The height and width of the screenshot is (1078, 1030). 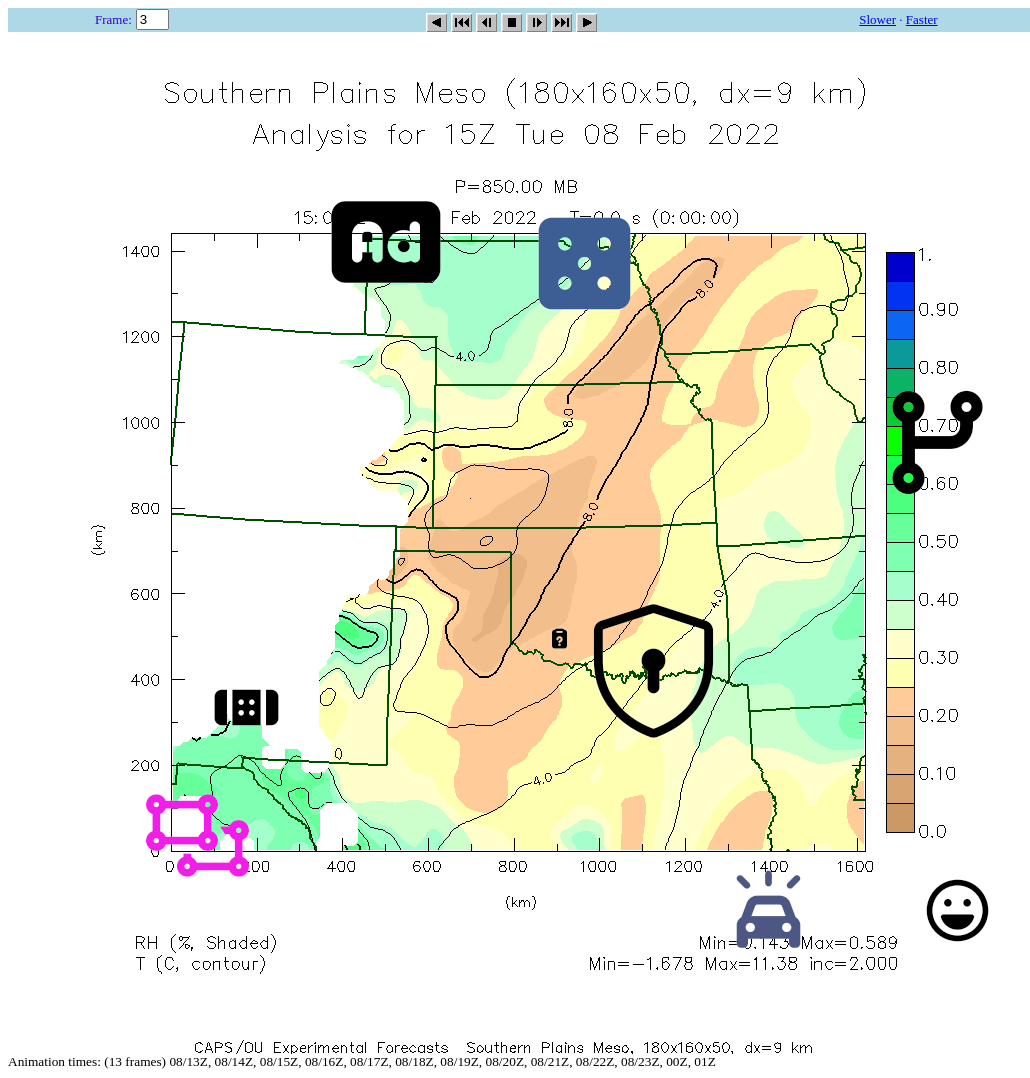 I want to click on view repository branches, so click(x=937, y=442).